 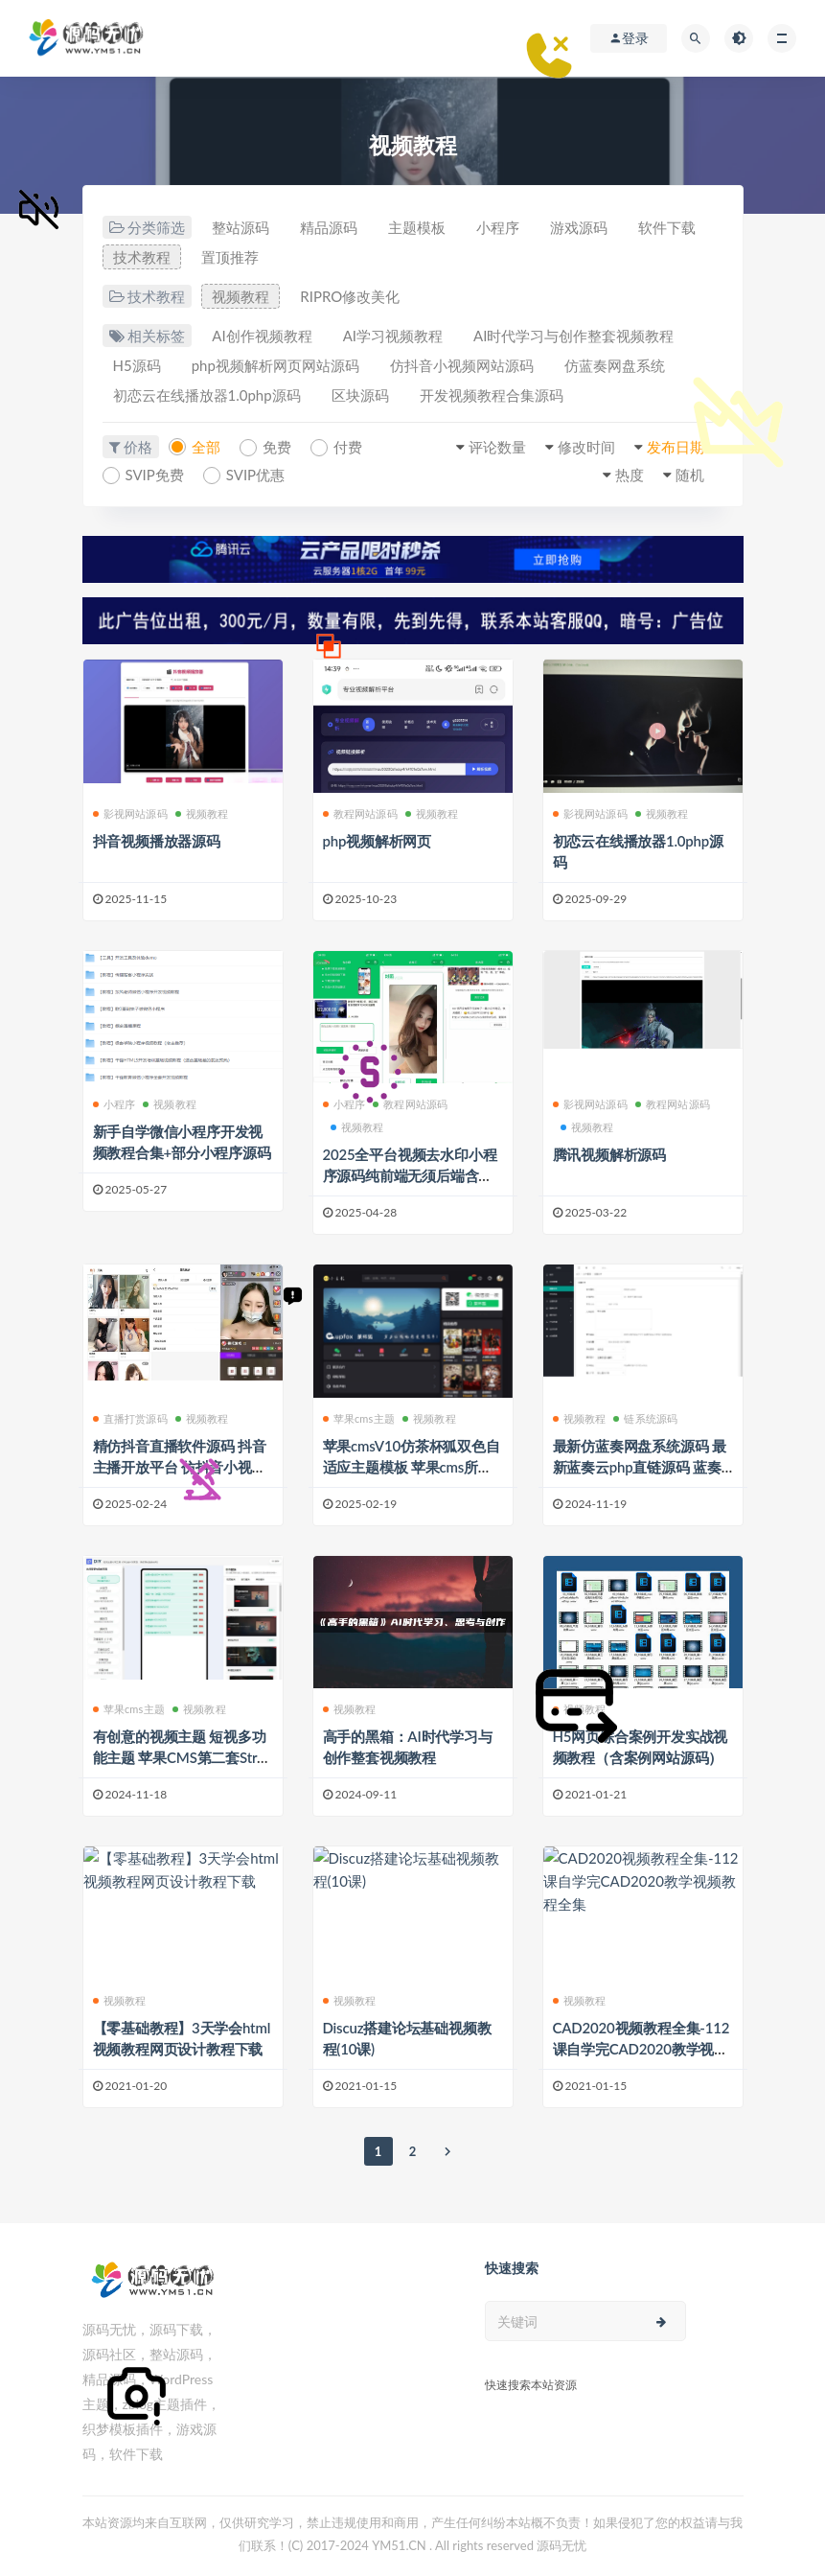 What do you see at coordinates (200, 1479) in the screenshot?
I see `microscope feature disabled` at bounding box center [200, 1479].